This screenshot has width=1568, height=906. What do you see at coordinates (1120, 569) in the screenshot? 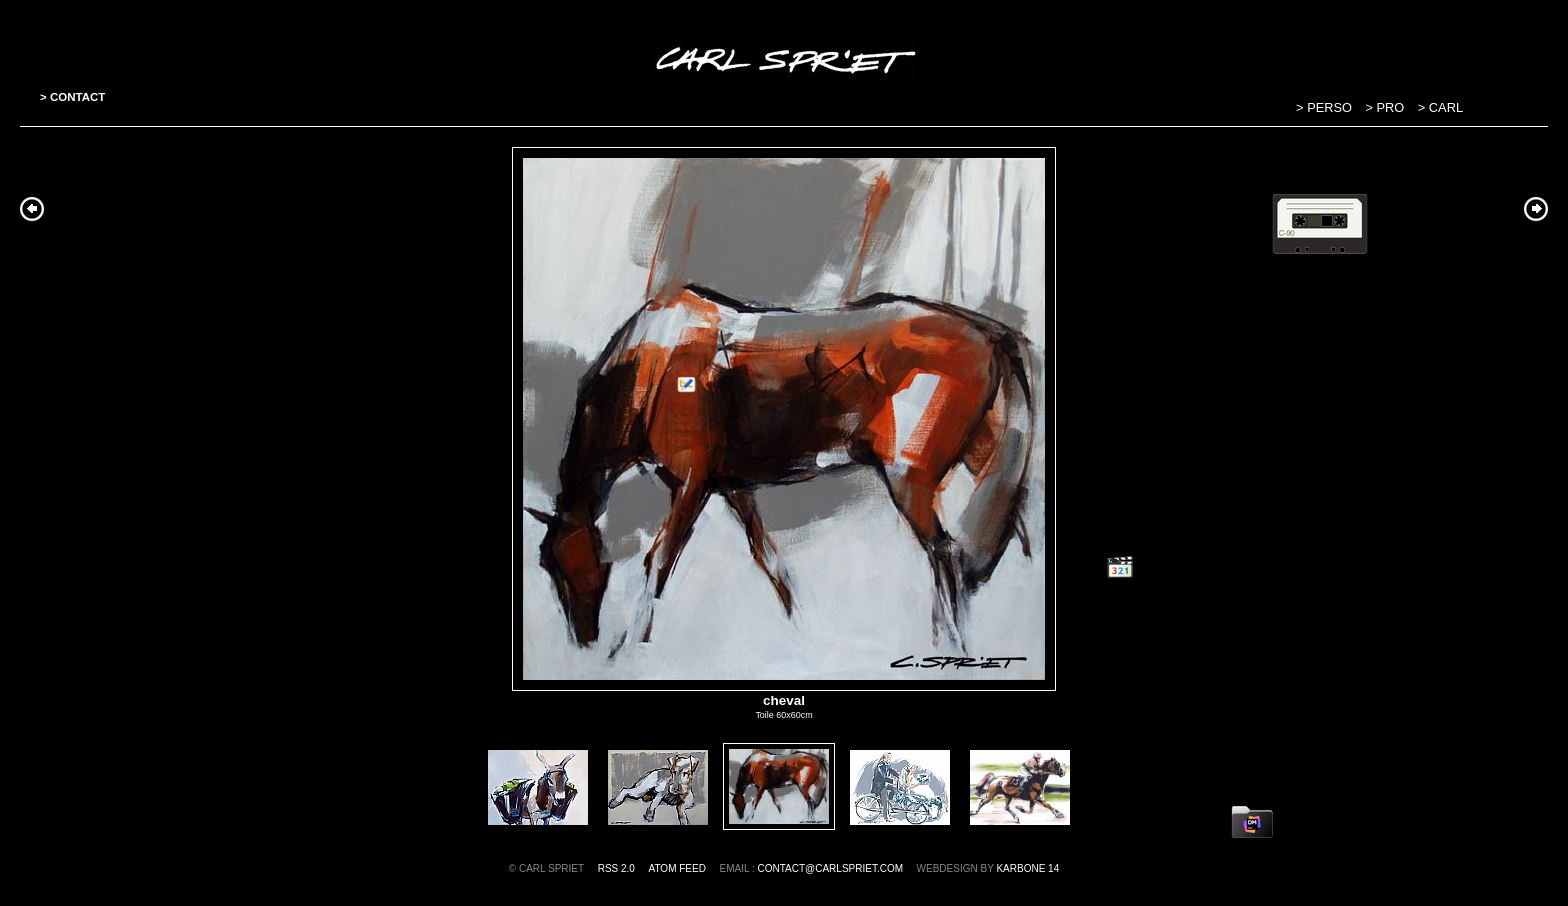
I see `open folder containing media player classic files` at bounding box center [1120, 569].